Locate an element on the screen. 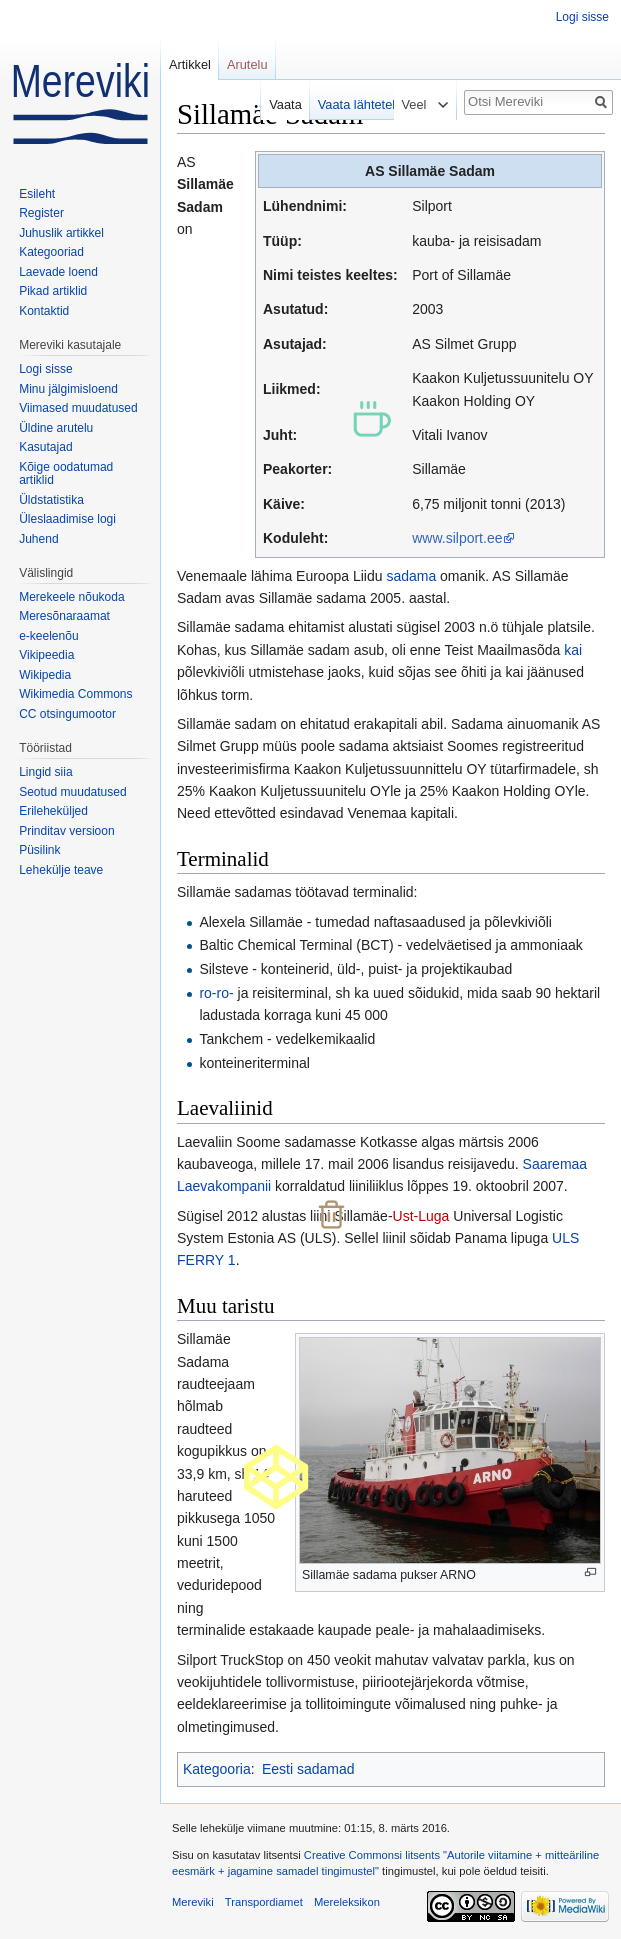 The width and height of the screenshot is (621, 1939). delete selected item is located at coordinates (331, 1214).